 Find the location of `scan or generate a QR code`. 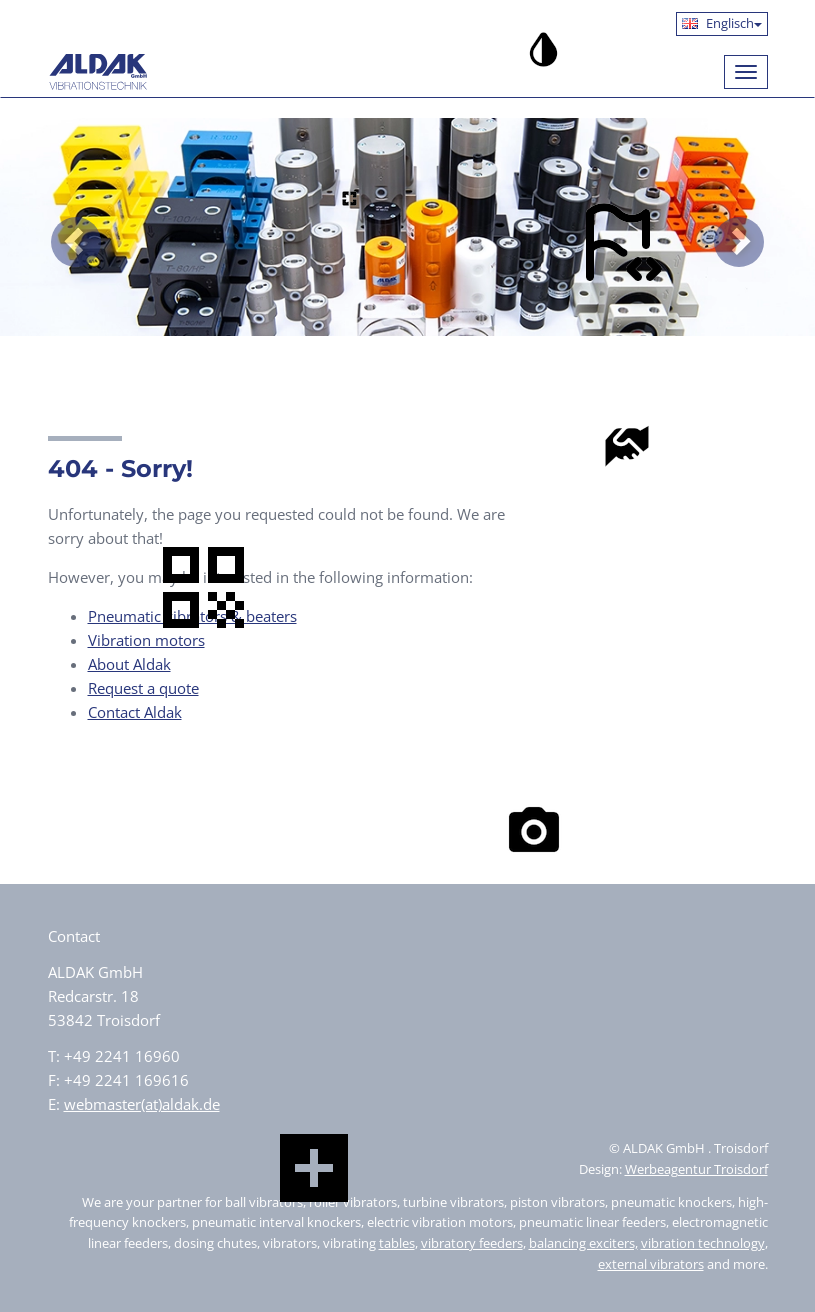

scan or generate a QR code is located at coordinates (203, 587).